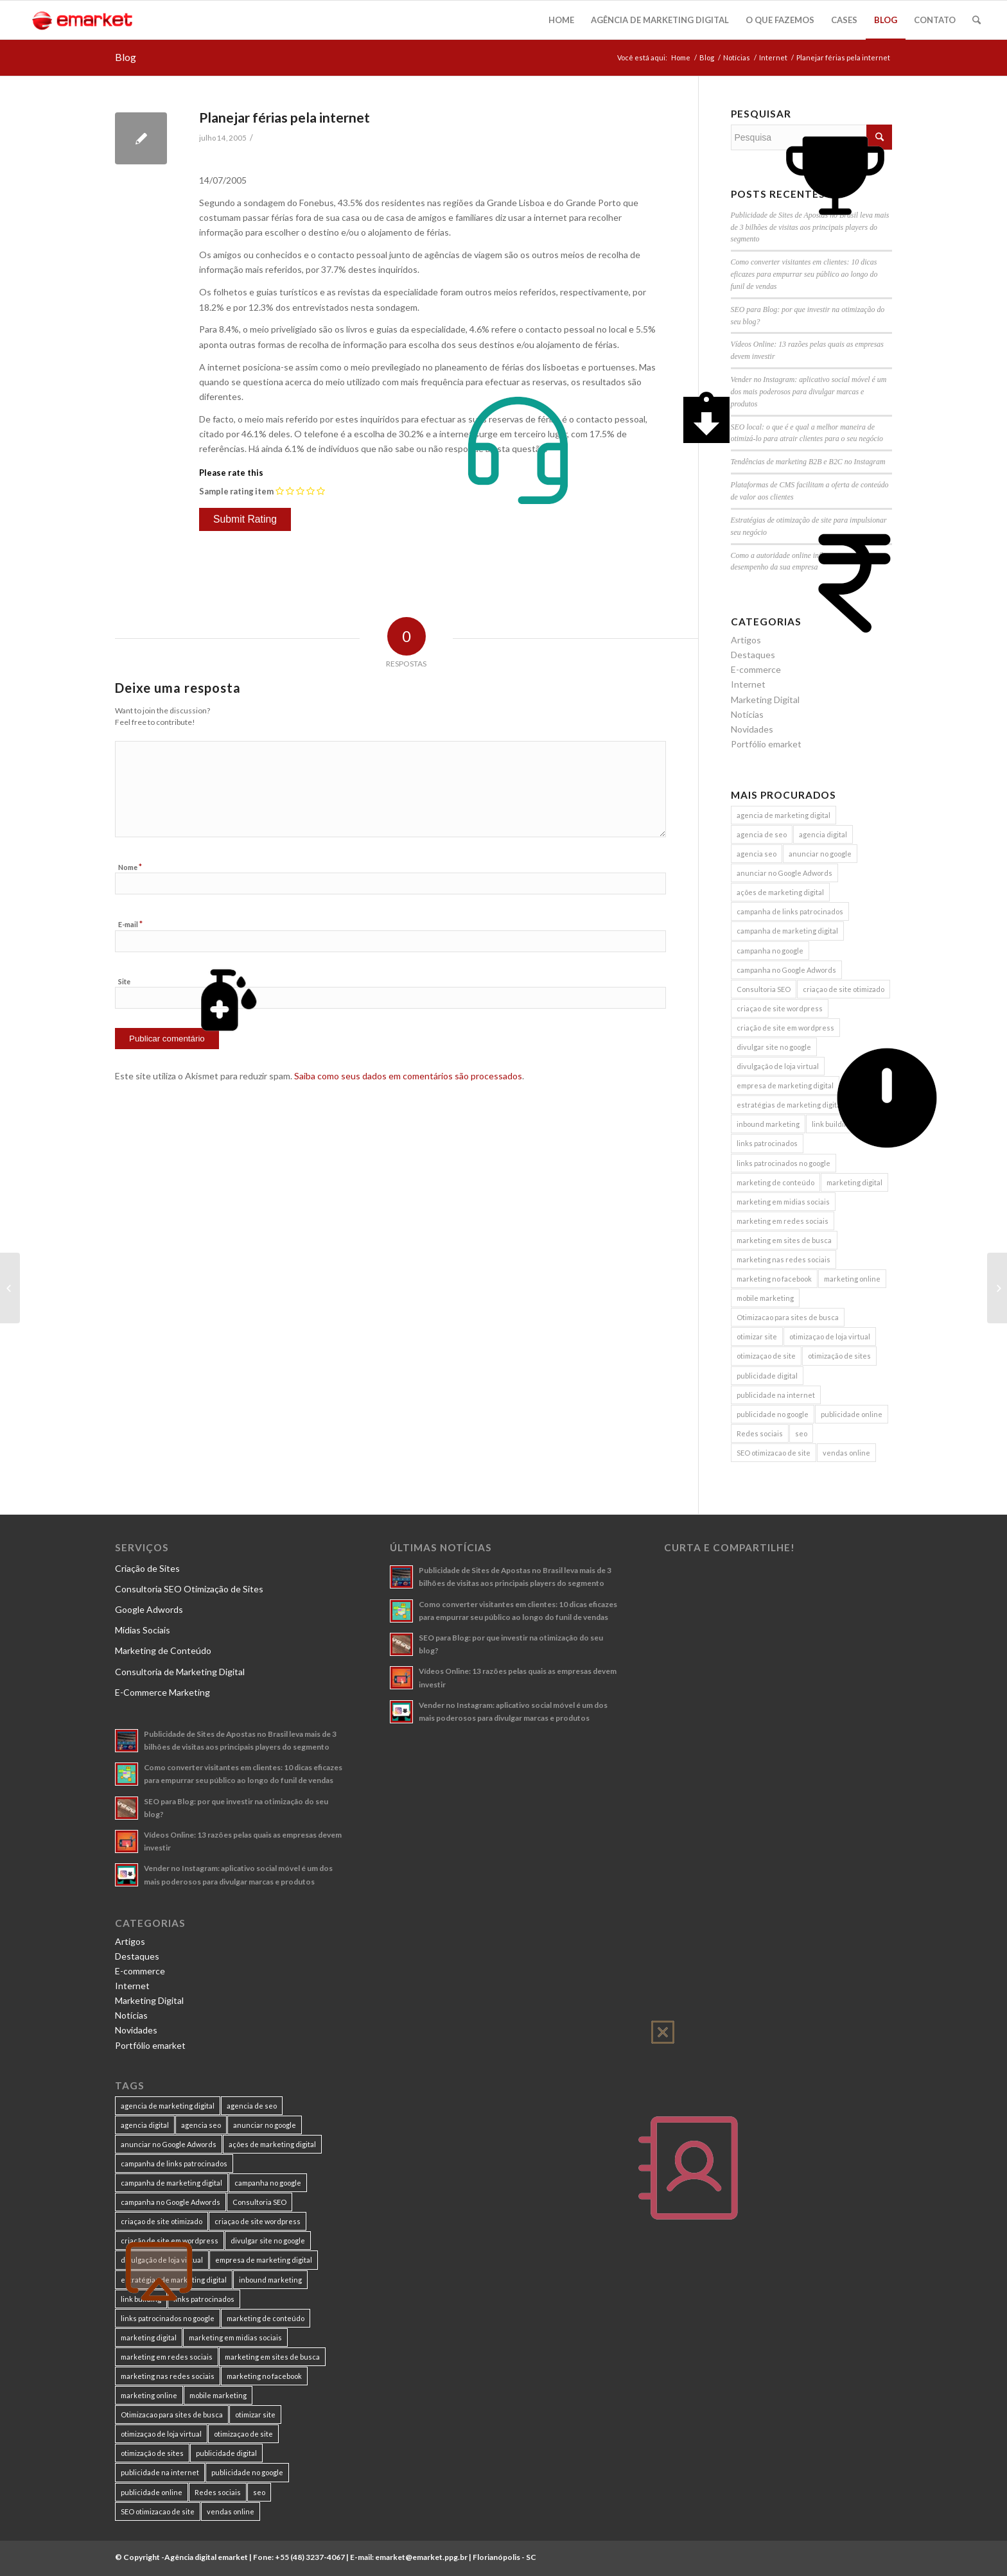  I want to click on view achievements or awards, so click(835, 172).